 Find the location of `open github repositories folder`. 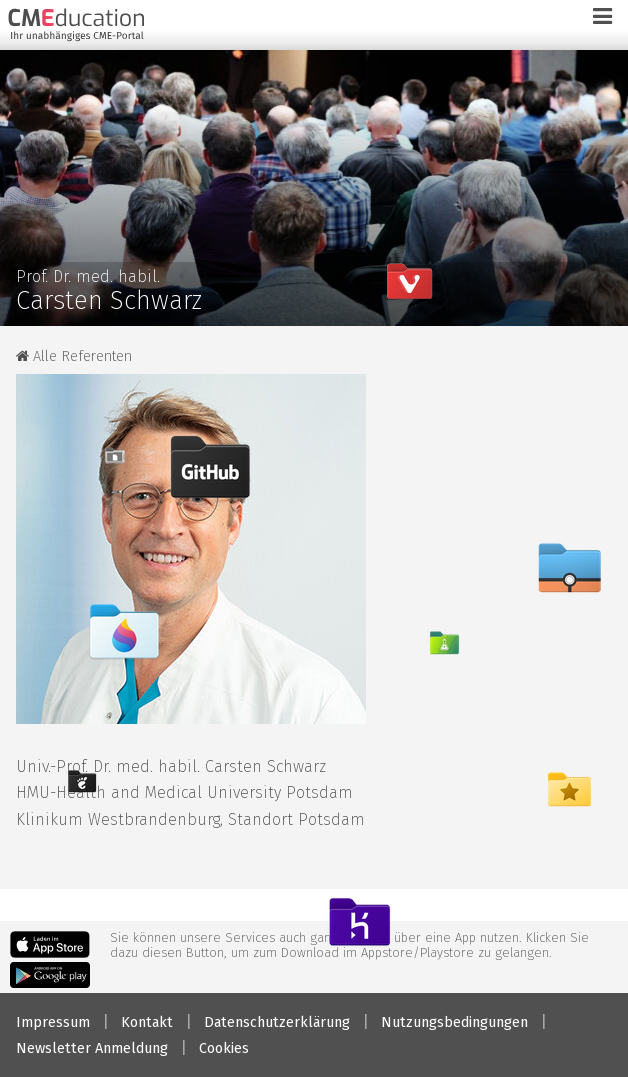

open github repositories folder is located at coordinates (210, 469).